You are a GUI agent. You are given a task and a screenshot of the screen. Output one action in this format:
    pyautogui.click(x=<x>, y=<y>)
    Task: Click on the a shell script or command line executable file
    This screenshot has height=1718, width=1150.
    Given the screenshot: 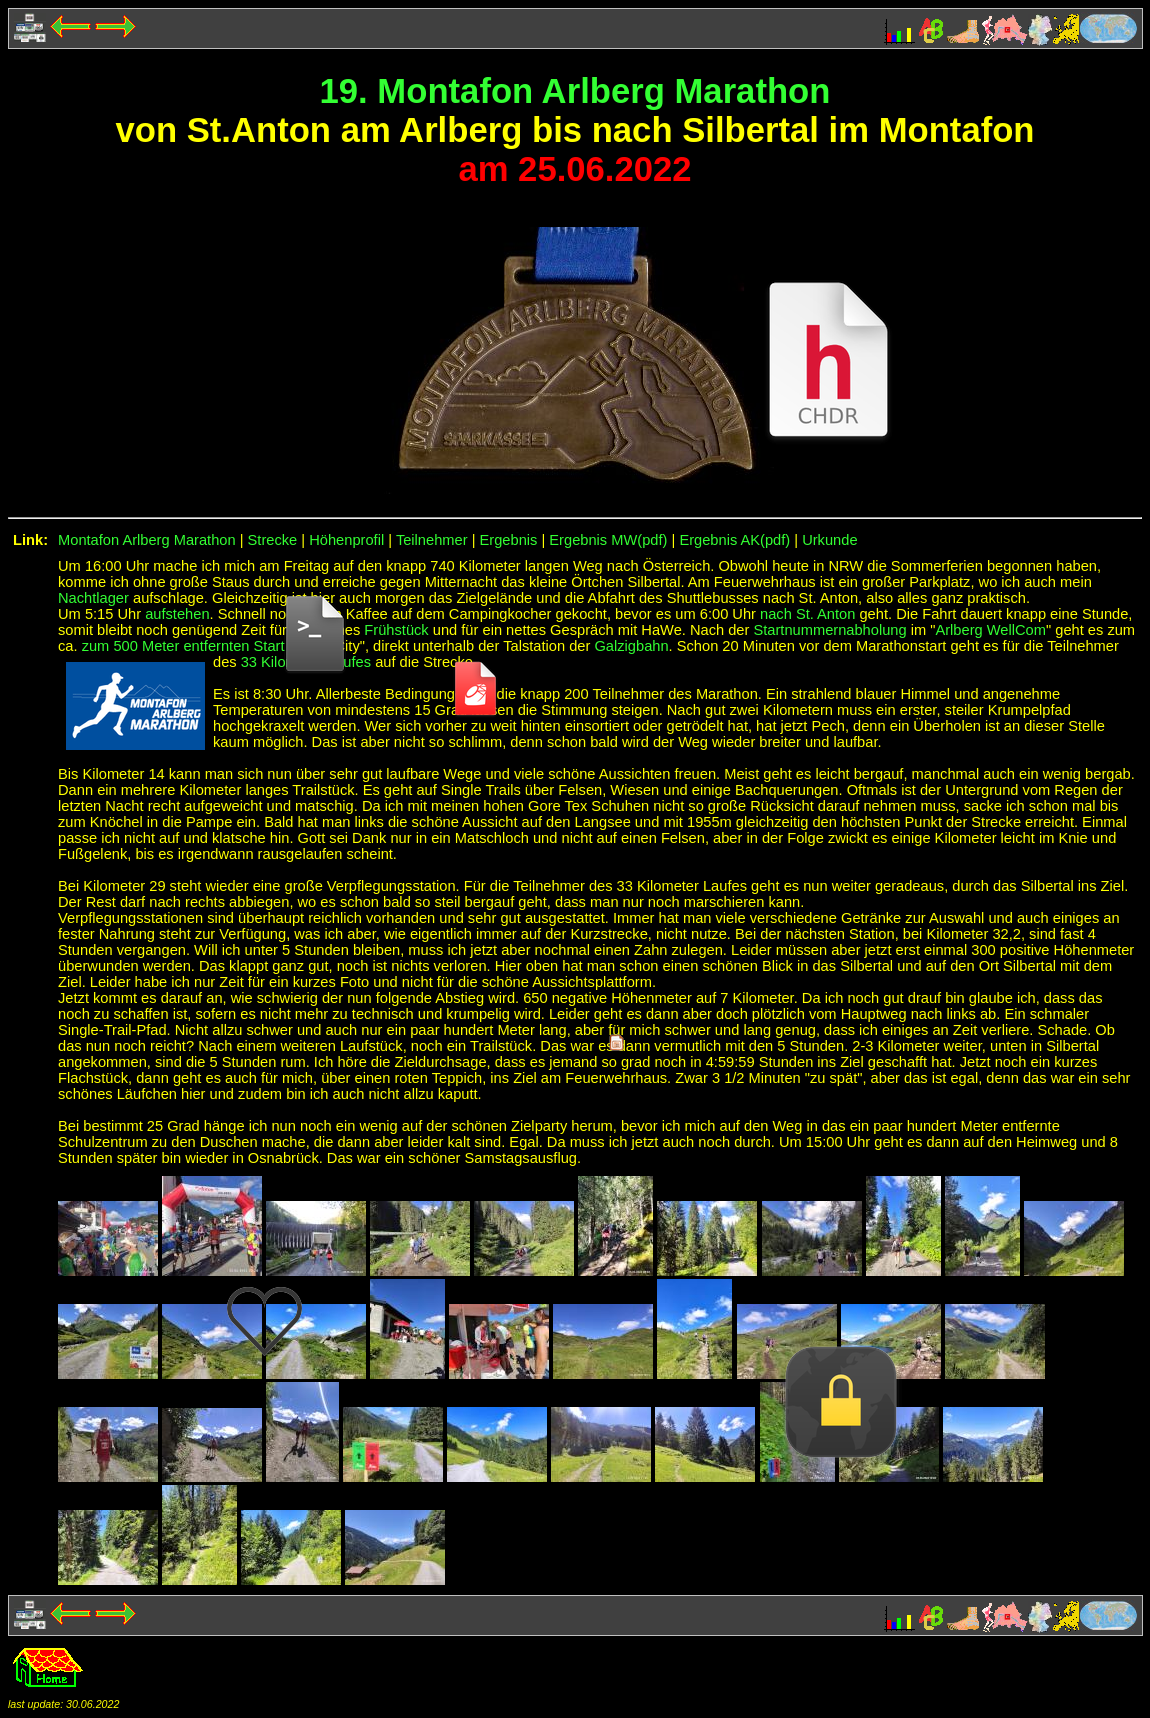 What is the action you would take?
    pyautogui.click(x=315, y=635)
    